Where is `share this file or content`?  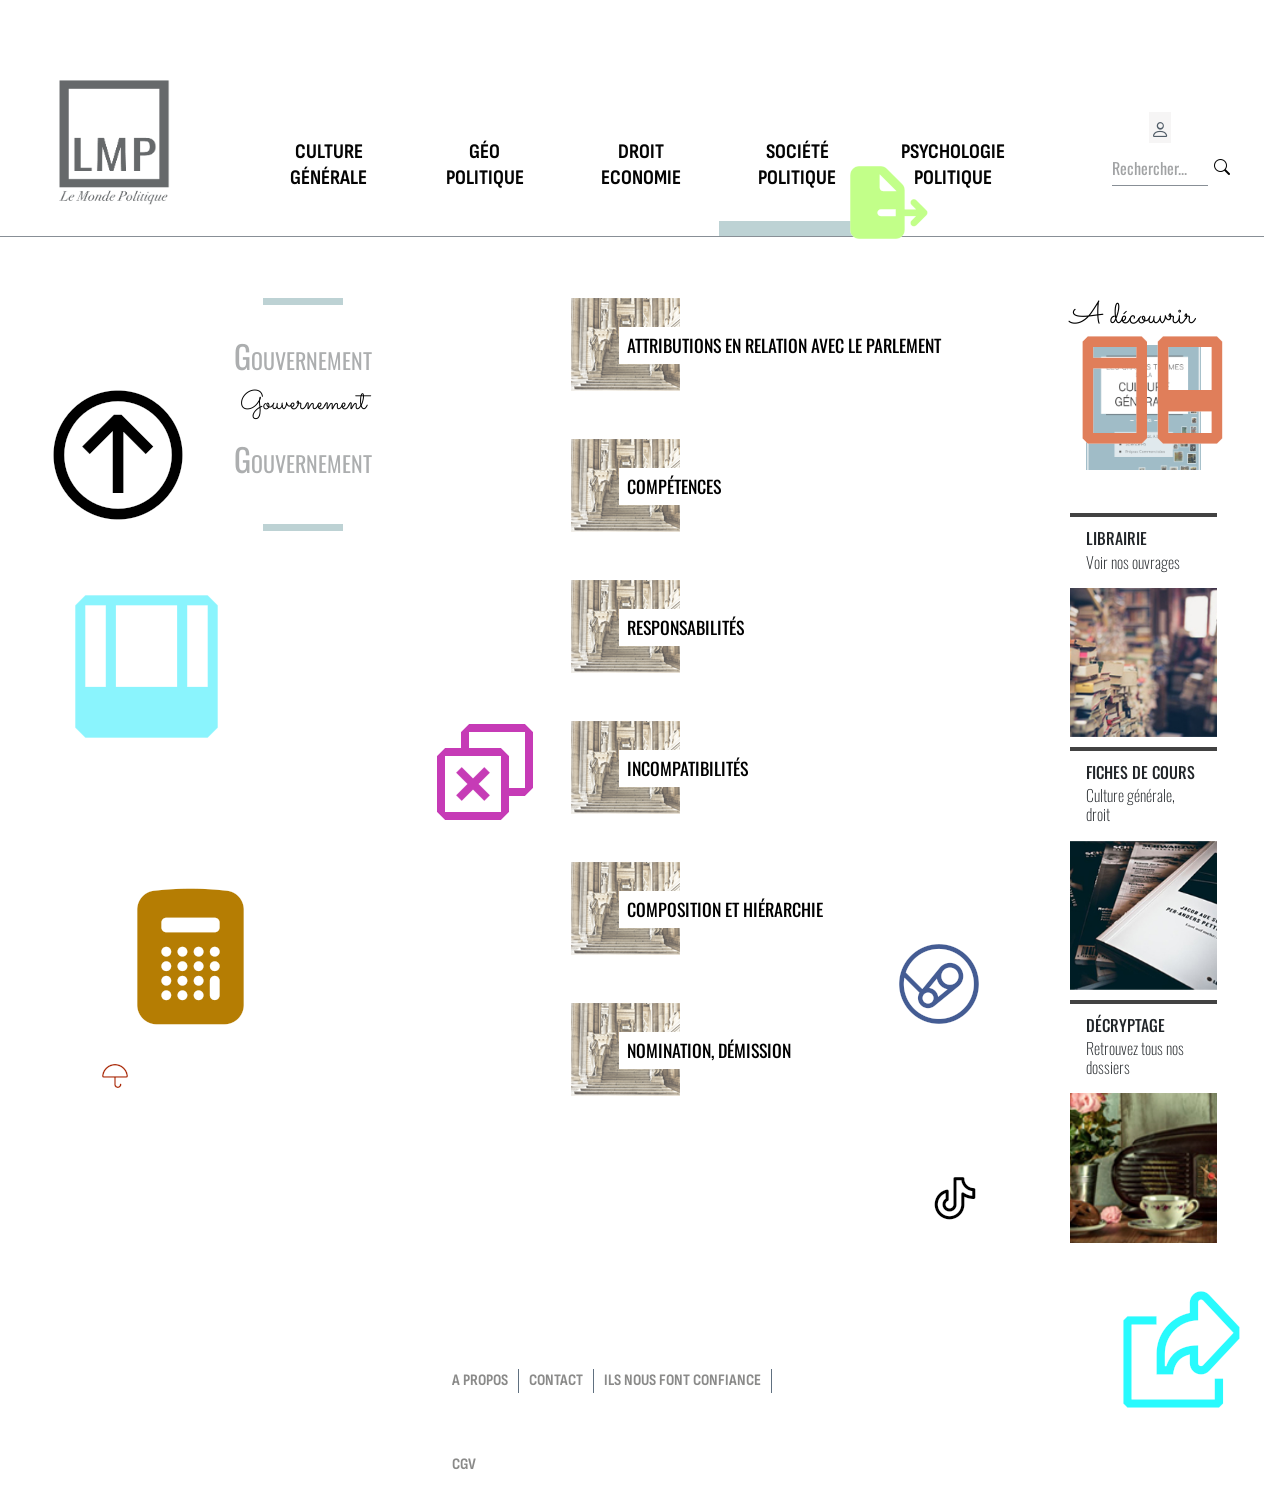
share this file or content is located at coordinates (1181, 1349).